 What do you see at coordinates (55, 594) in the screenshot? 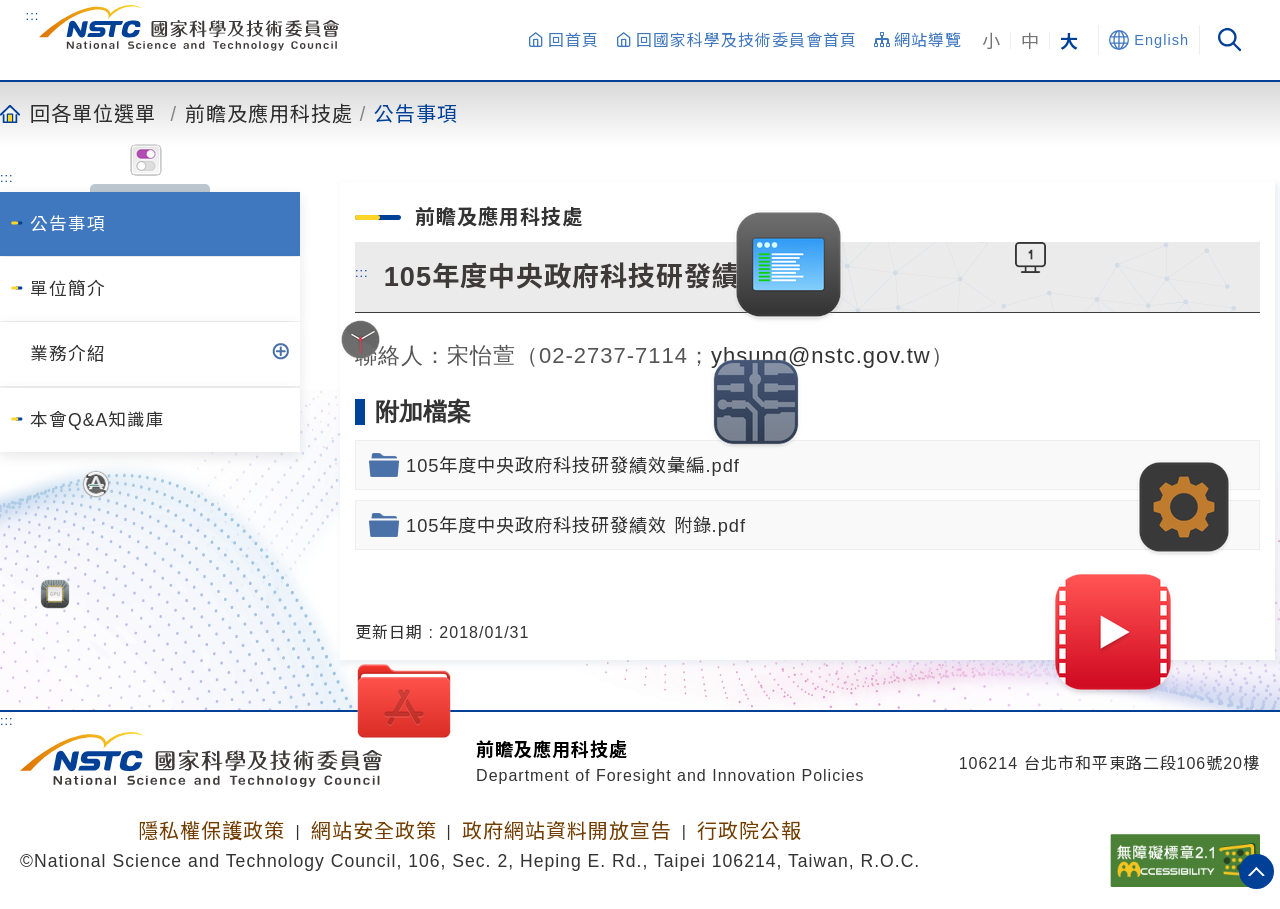
I see `open graphics card driver settings` at bounding box center [55, 594].